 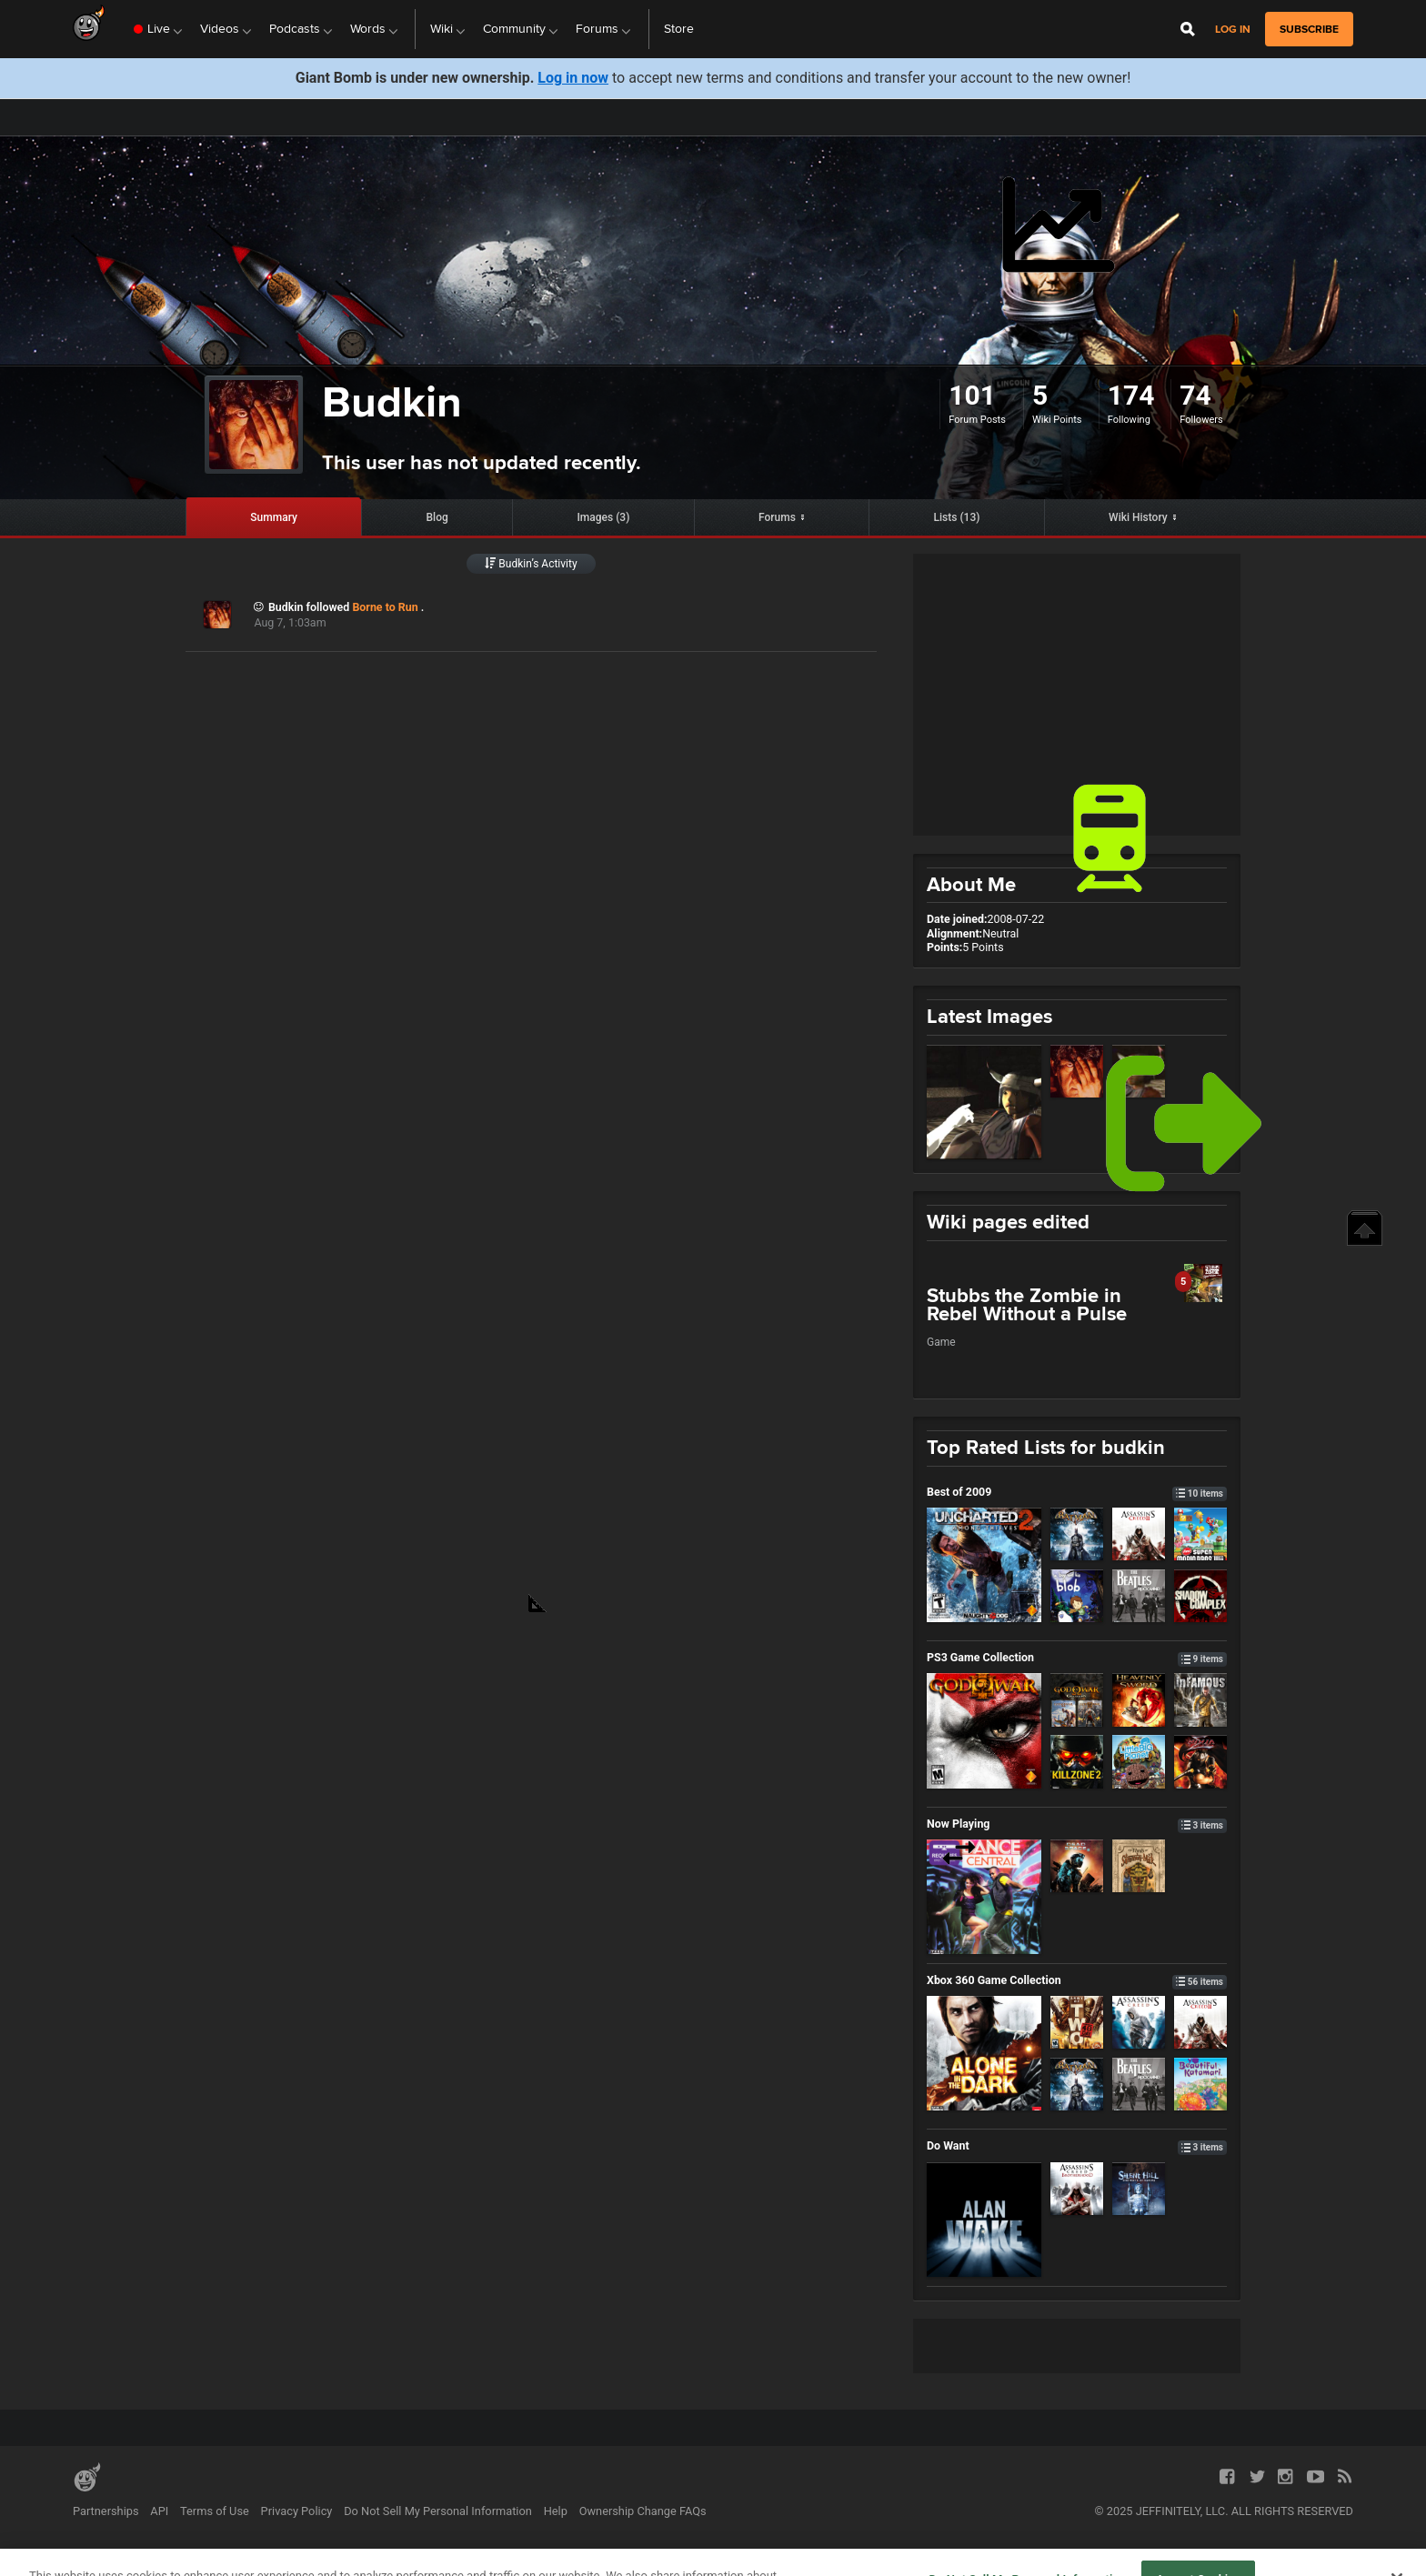 What do you see at coordinates (1364, 1228) in the screenshot?
I see `unarchive an item or message` at bounding box center [1364, 1228].